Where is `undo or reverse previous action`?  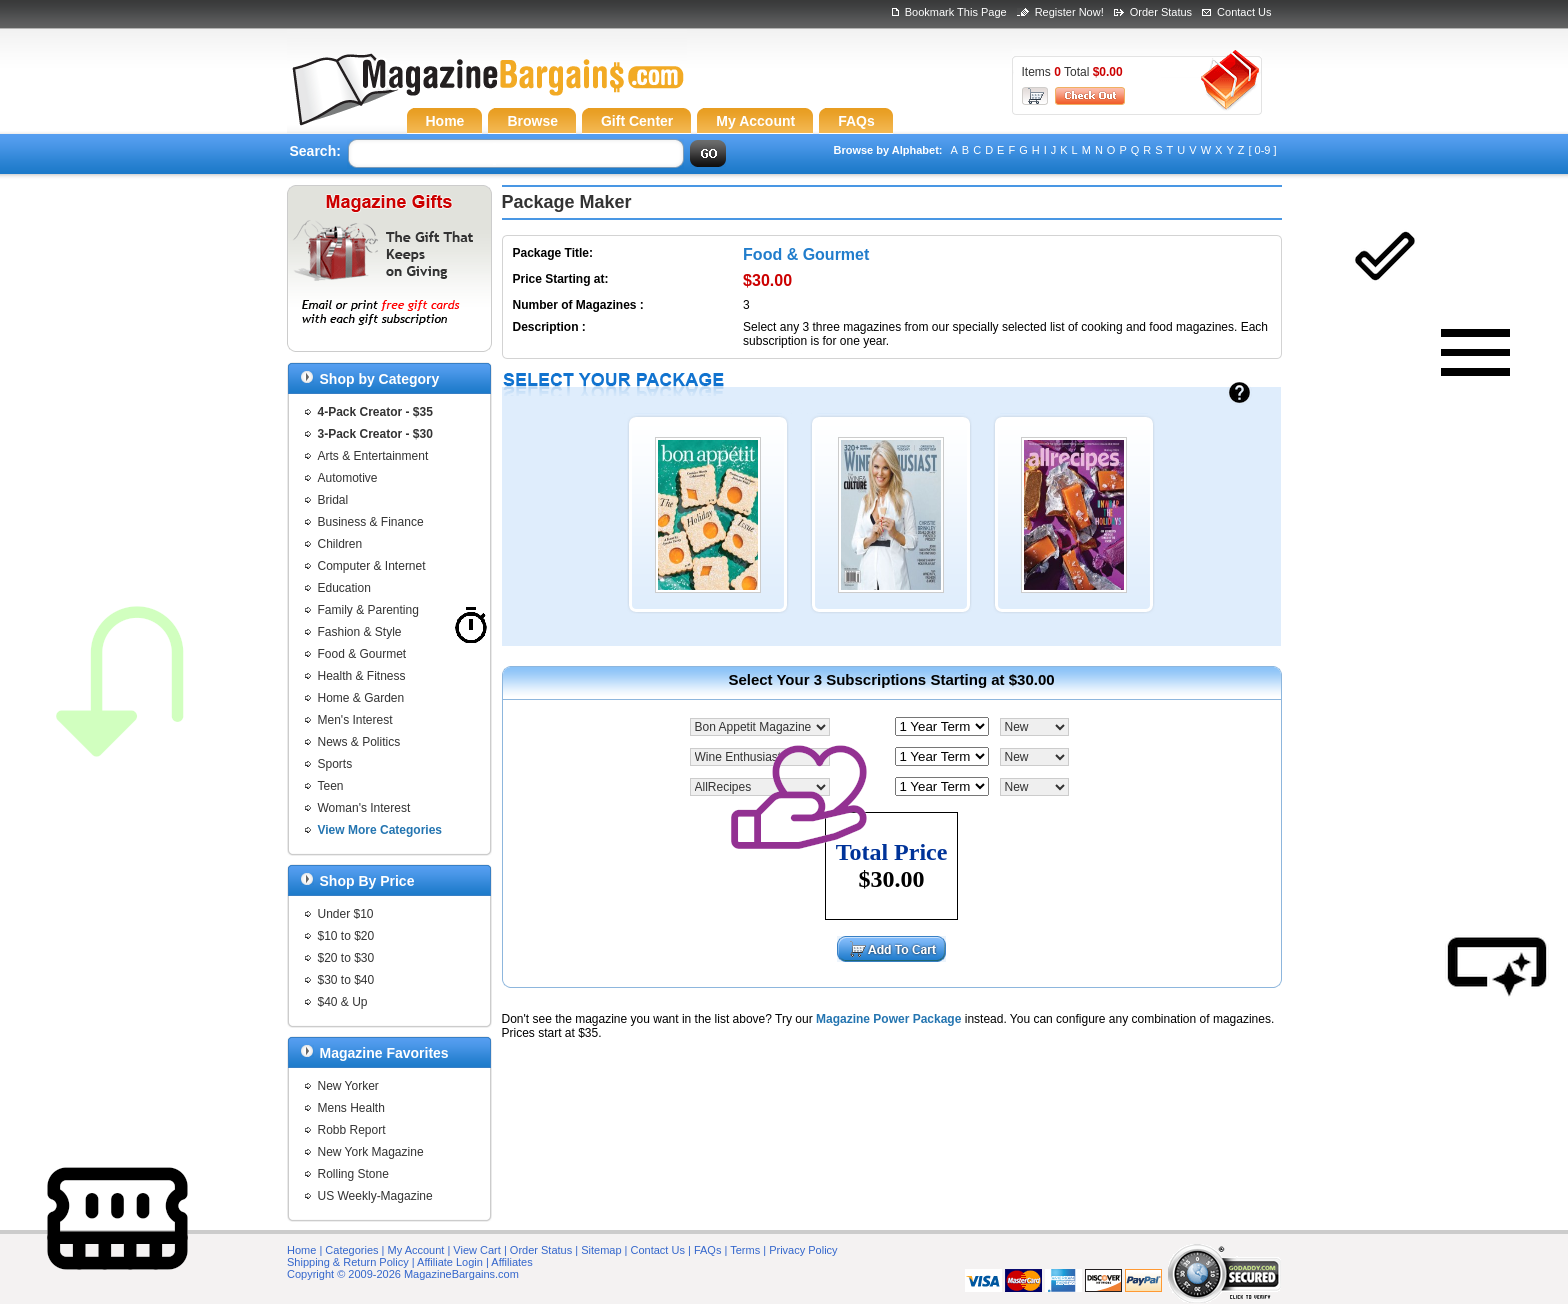
undo or reverse previous action is located at coordinates (125, 681).